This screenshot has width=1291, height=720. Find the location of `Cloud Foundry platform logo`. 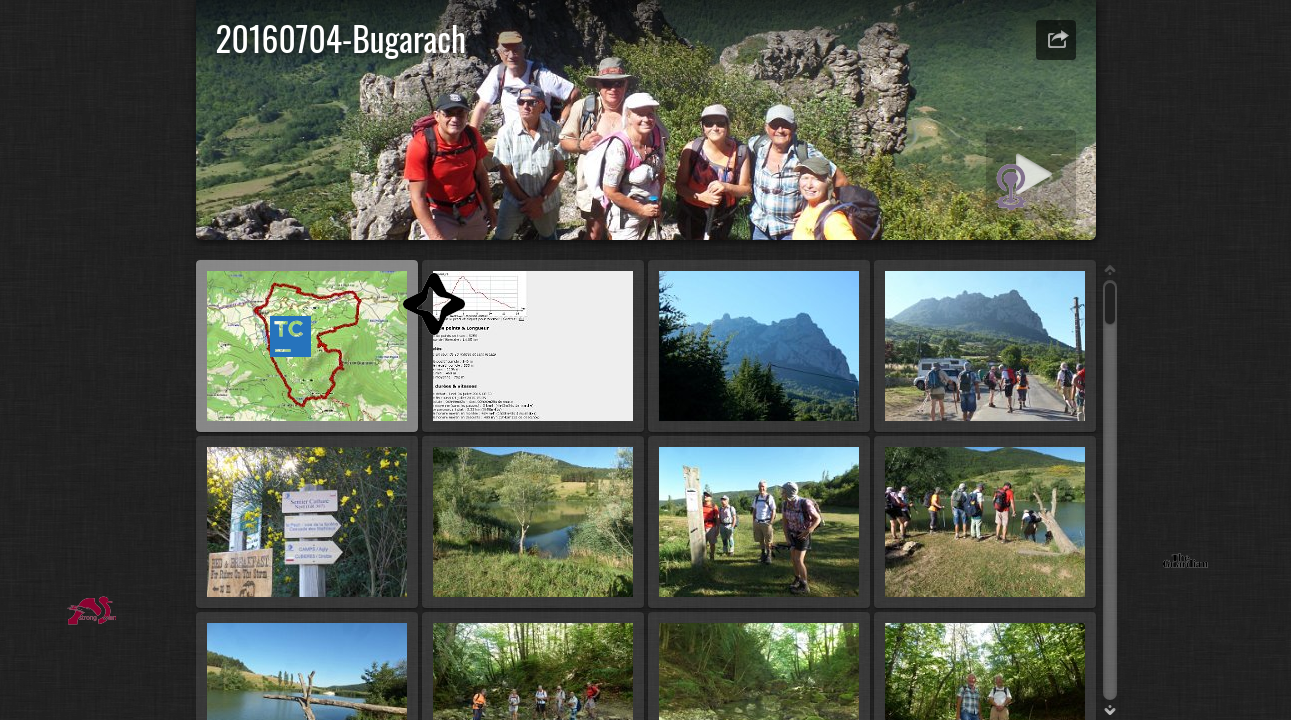

Cloud Foundry platform logo is located at coordinates (1011, 187).